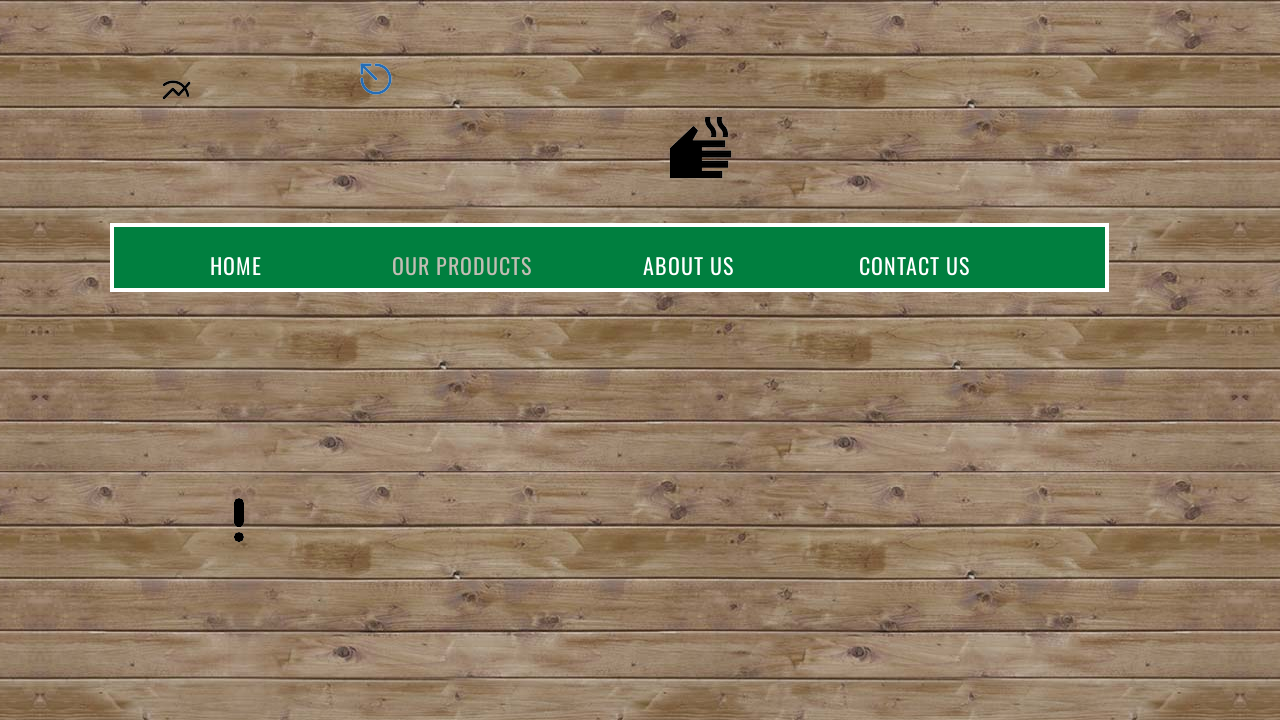 Image resolution: width=1280 pixels, height=720 pixels. I want to click on indicates high priority notification or alert, so click(239, 520).